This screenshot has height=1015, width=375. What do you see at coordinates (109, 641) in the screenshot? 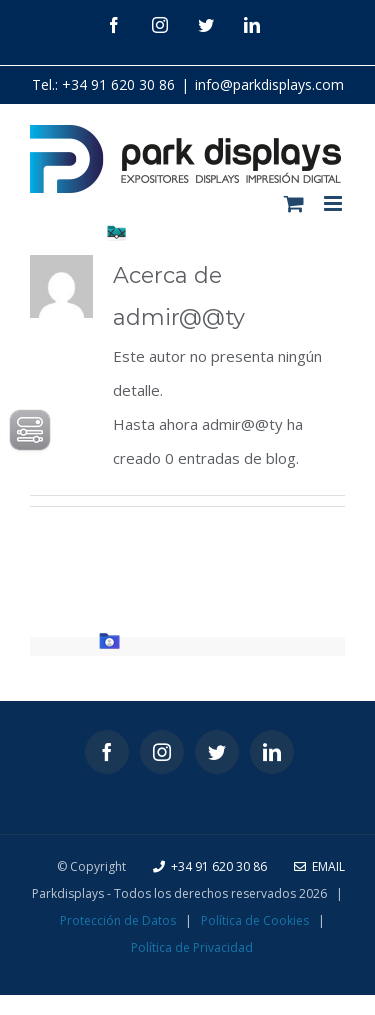
I see `open user profile folder` at bounding box center [109, 641].